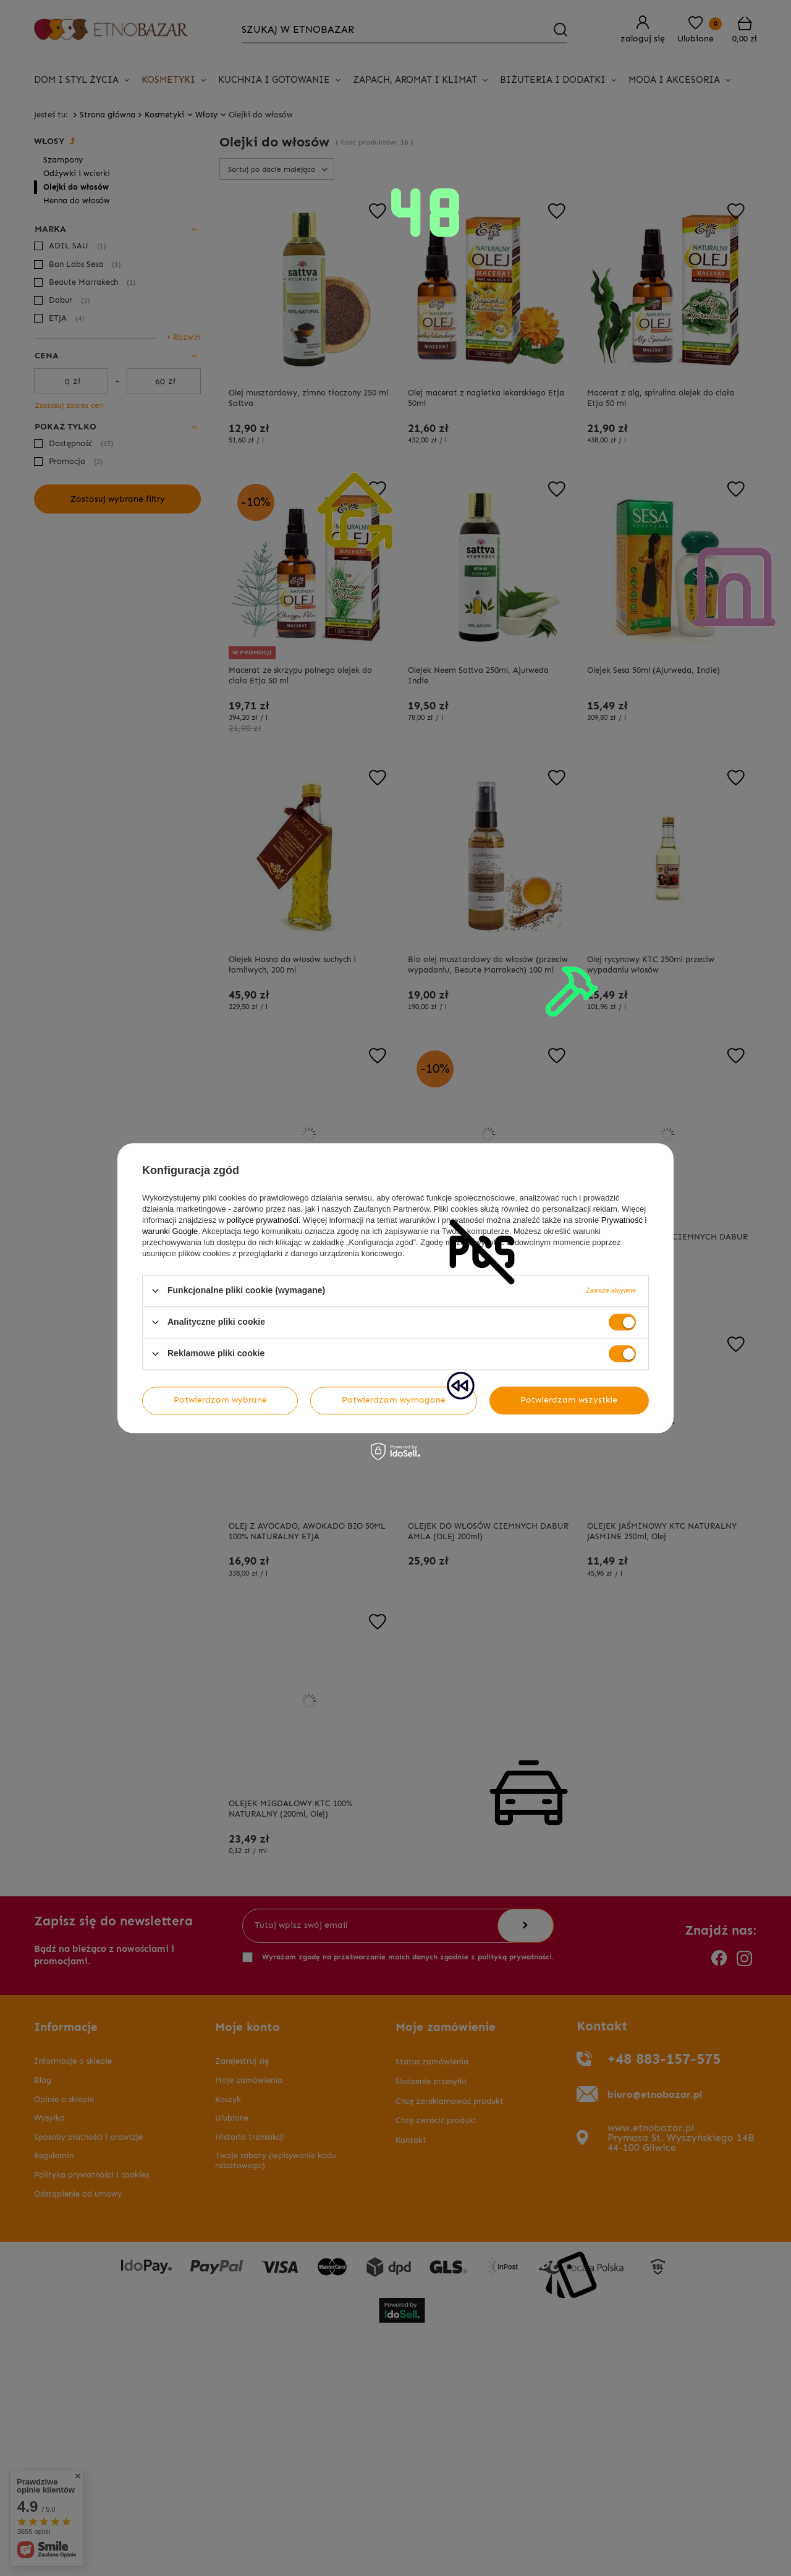 The height and width of the screenshot is (2576, 791). What do you see at coordinates (460, 1385) in the screenshot?
I see `rewind or skip backward in media playback` at bounding box center [460, 1385].